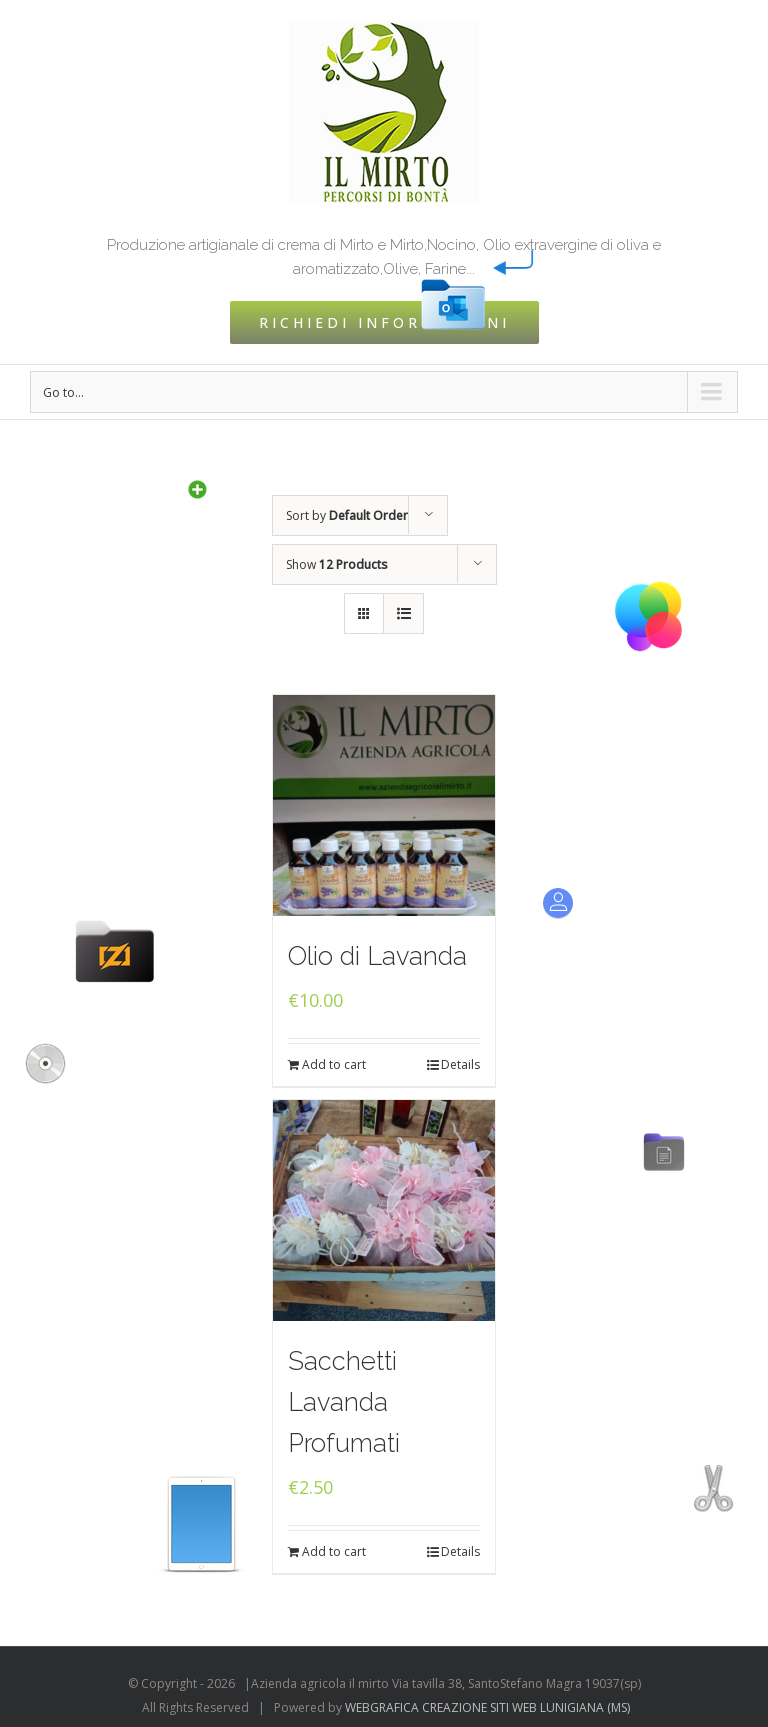  What do you see at coordinates (664, 1152) in the screenshot?
I see `open your documents folder` at bounding box center [664, 1152].